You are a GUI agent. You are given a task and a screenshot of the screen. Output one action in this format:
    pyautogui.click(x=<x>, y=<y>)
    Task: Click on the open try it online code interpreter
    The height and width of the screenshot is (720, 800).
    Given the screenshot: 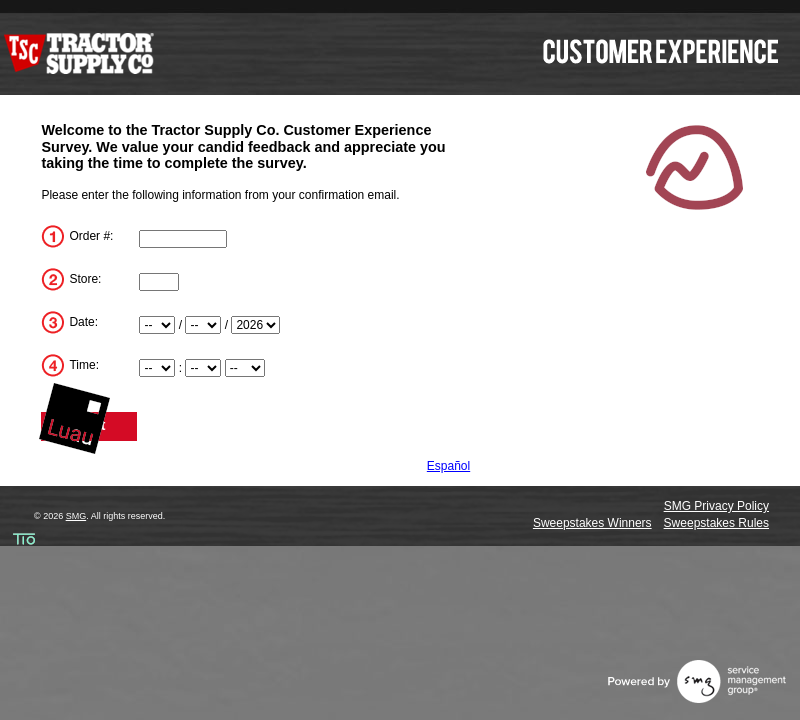 What is the action you would take?
    pyautogui.click(x=24, y=539)
    